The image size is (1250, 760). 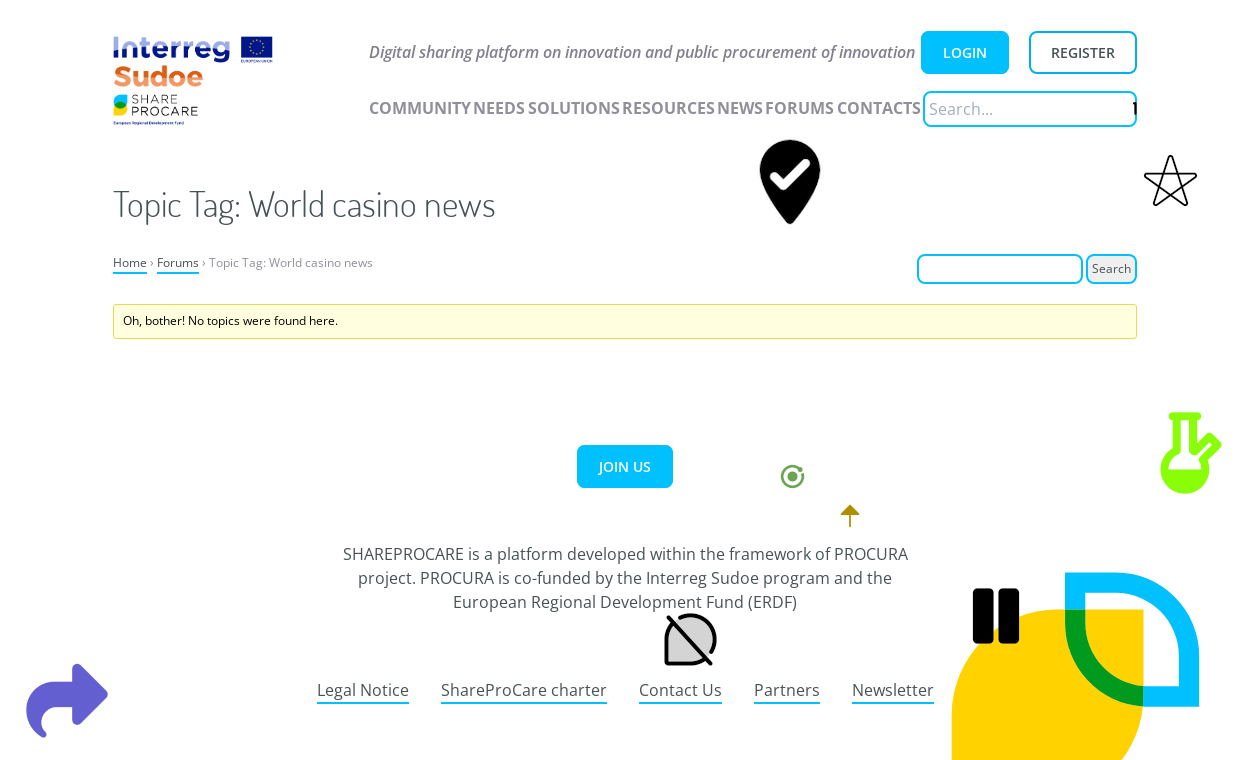 I want to click on confirm or select a location, so click(x=790, y=183).